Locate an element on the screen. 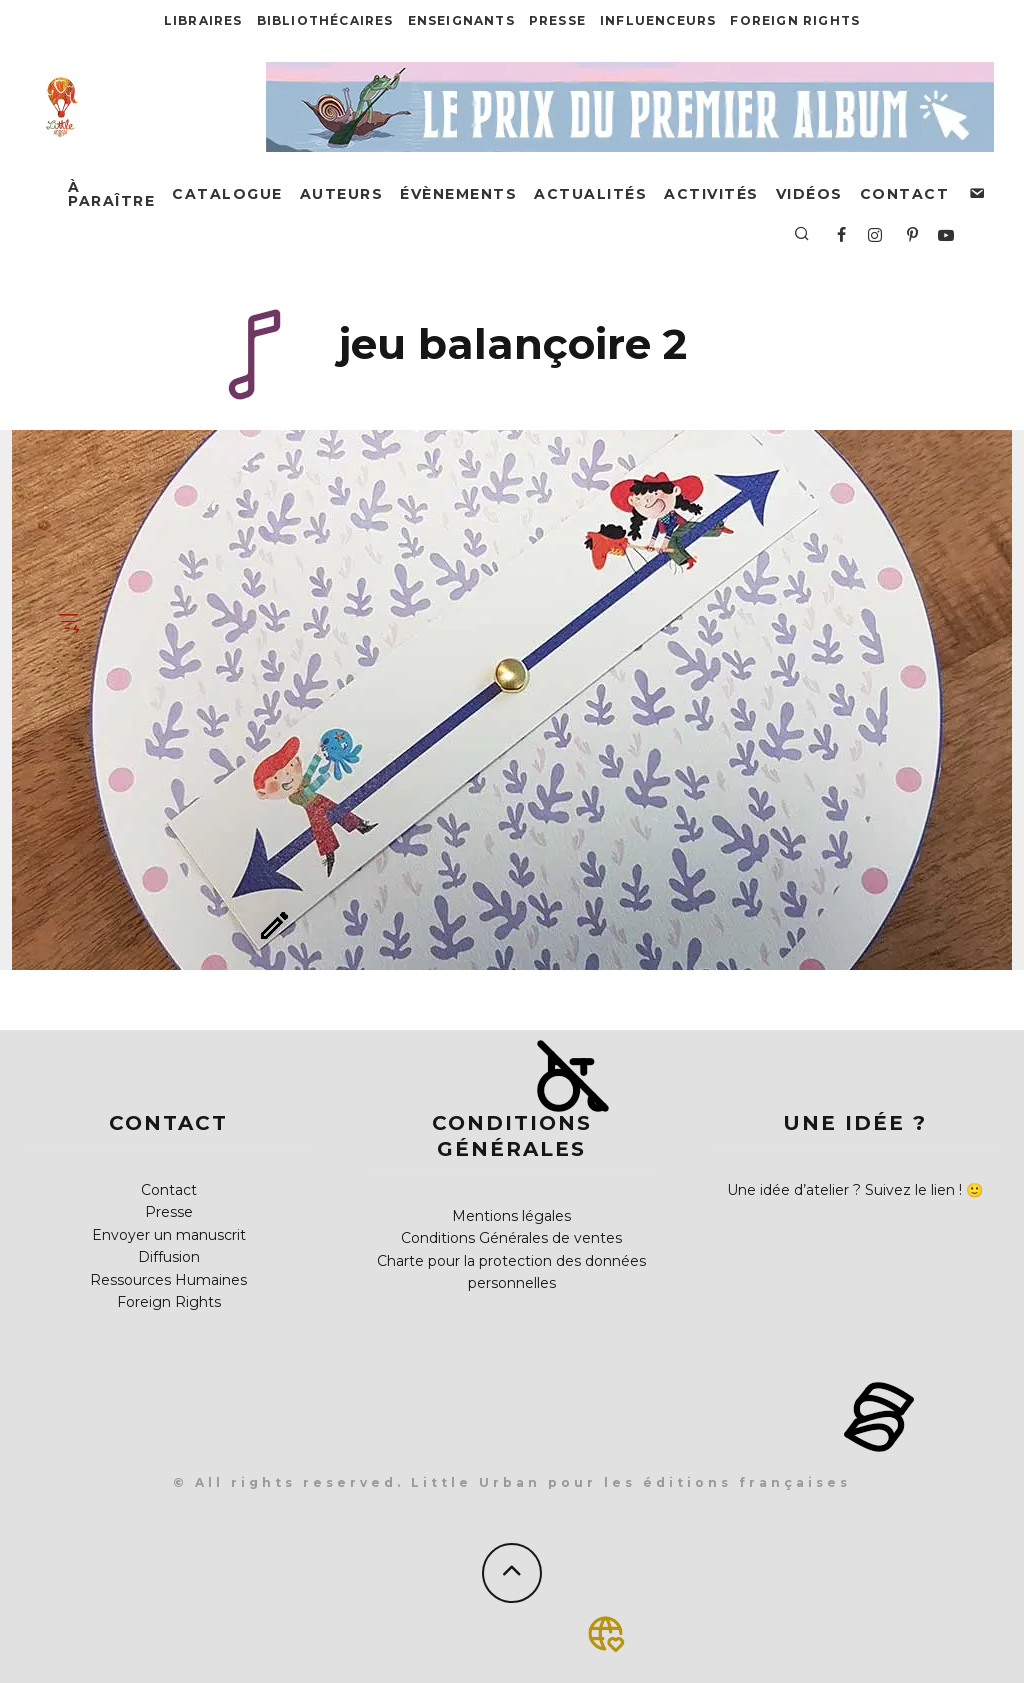  edit this item is located at coordinates (274, 925).